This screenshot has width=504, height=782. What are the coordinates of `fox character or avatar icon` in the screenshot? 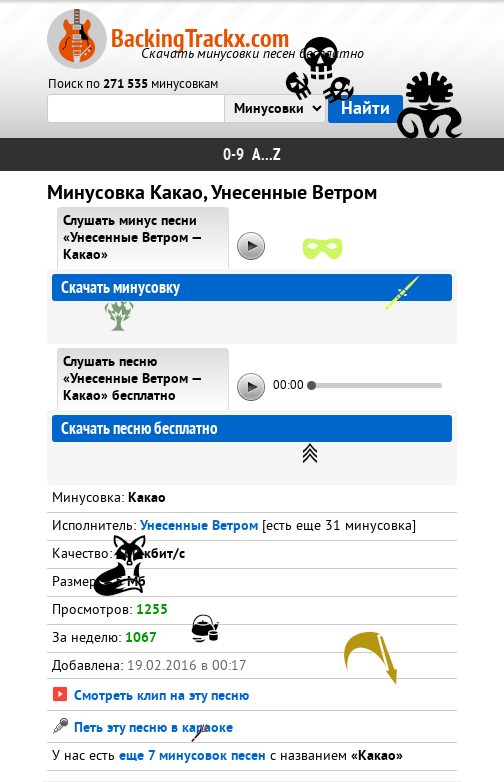 It's located at (119, 565).